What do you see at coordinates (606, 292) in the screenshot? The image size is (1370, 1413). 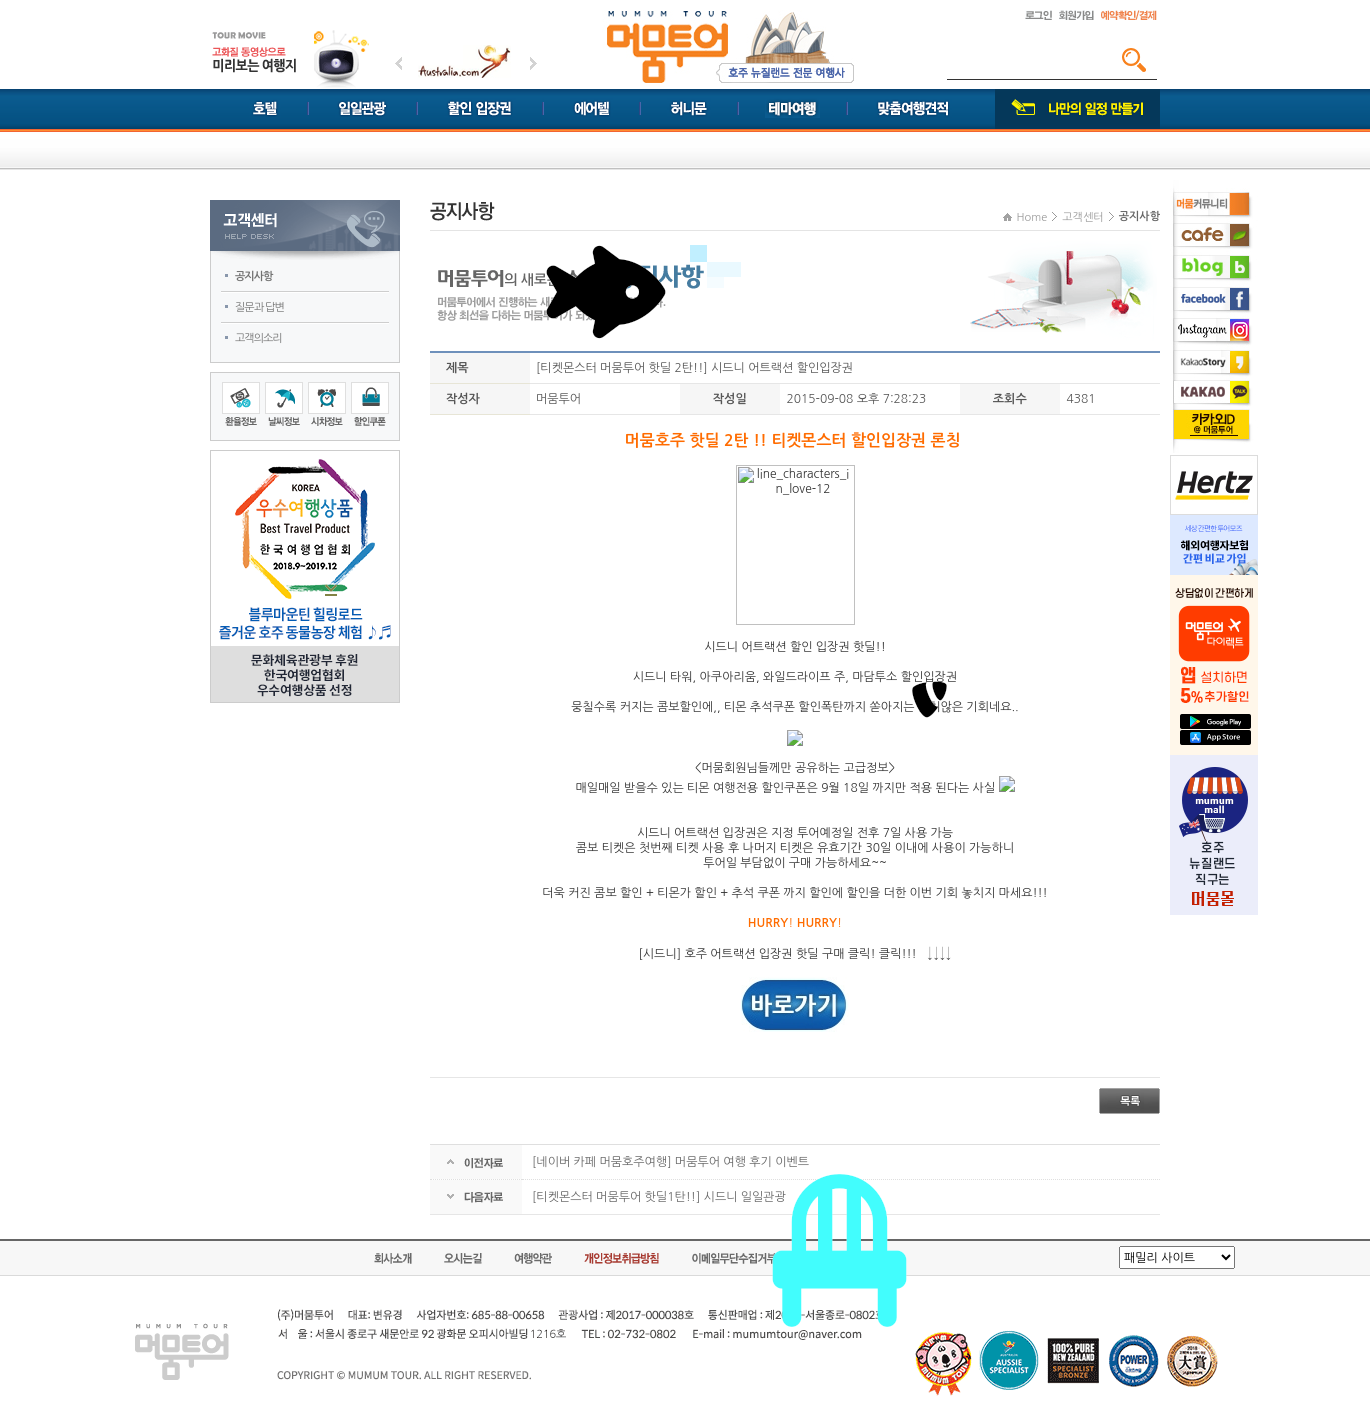 I see `indicates seafood or fish-related content` at bounding box center [606, 292].